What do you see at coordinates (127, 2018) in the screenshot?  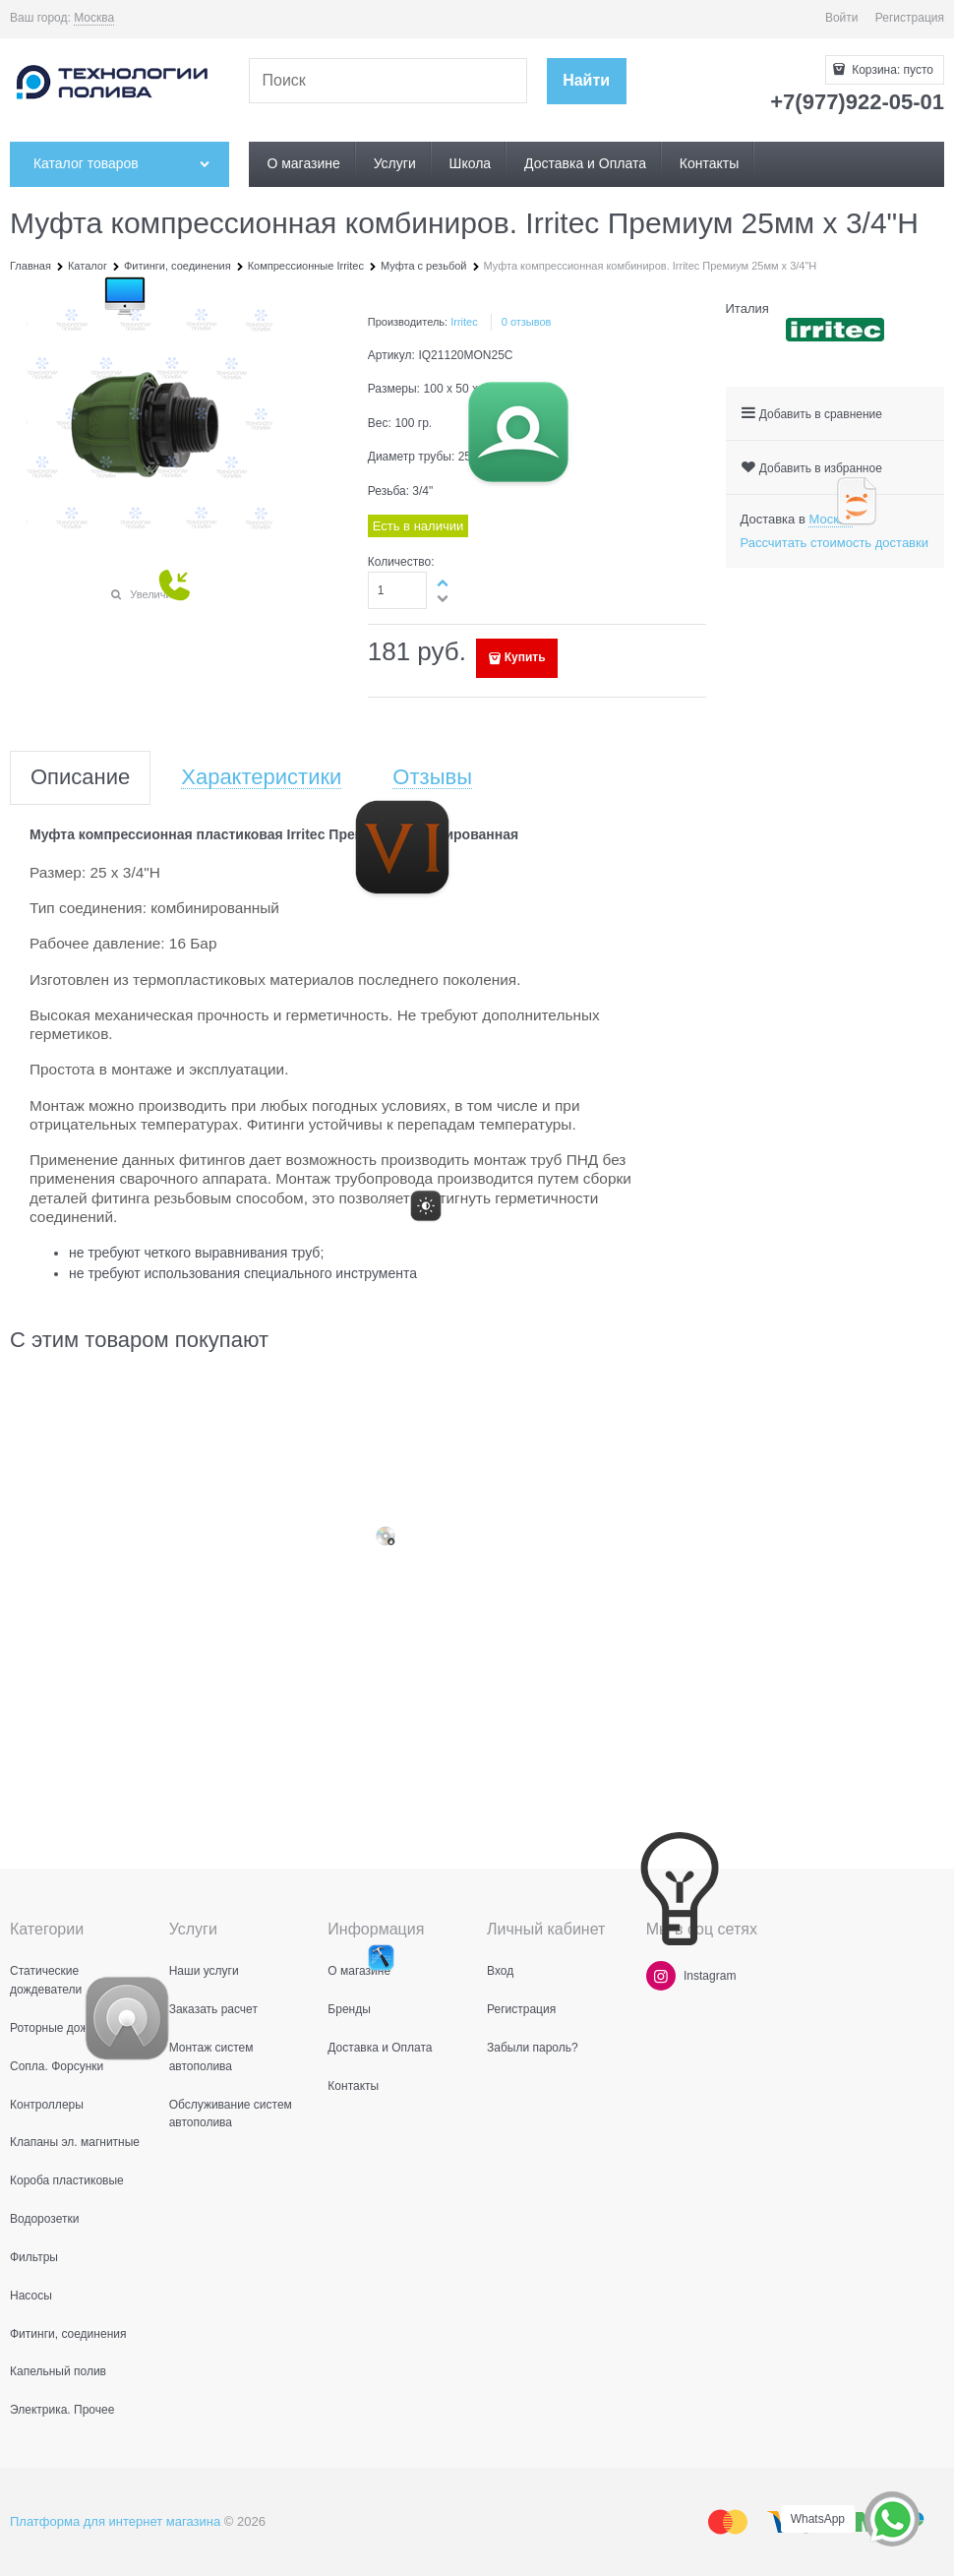 I see `share files wirelessly via airdrop` at bounding box center [127, 2018].